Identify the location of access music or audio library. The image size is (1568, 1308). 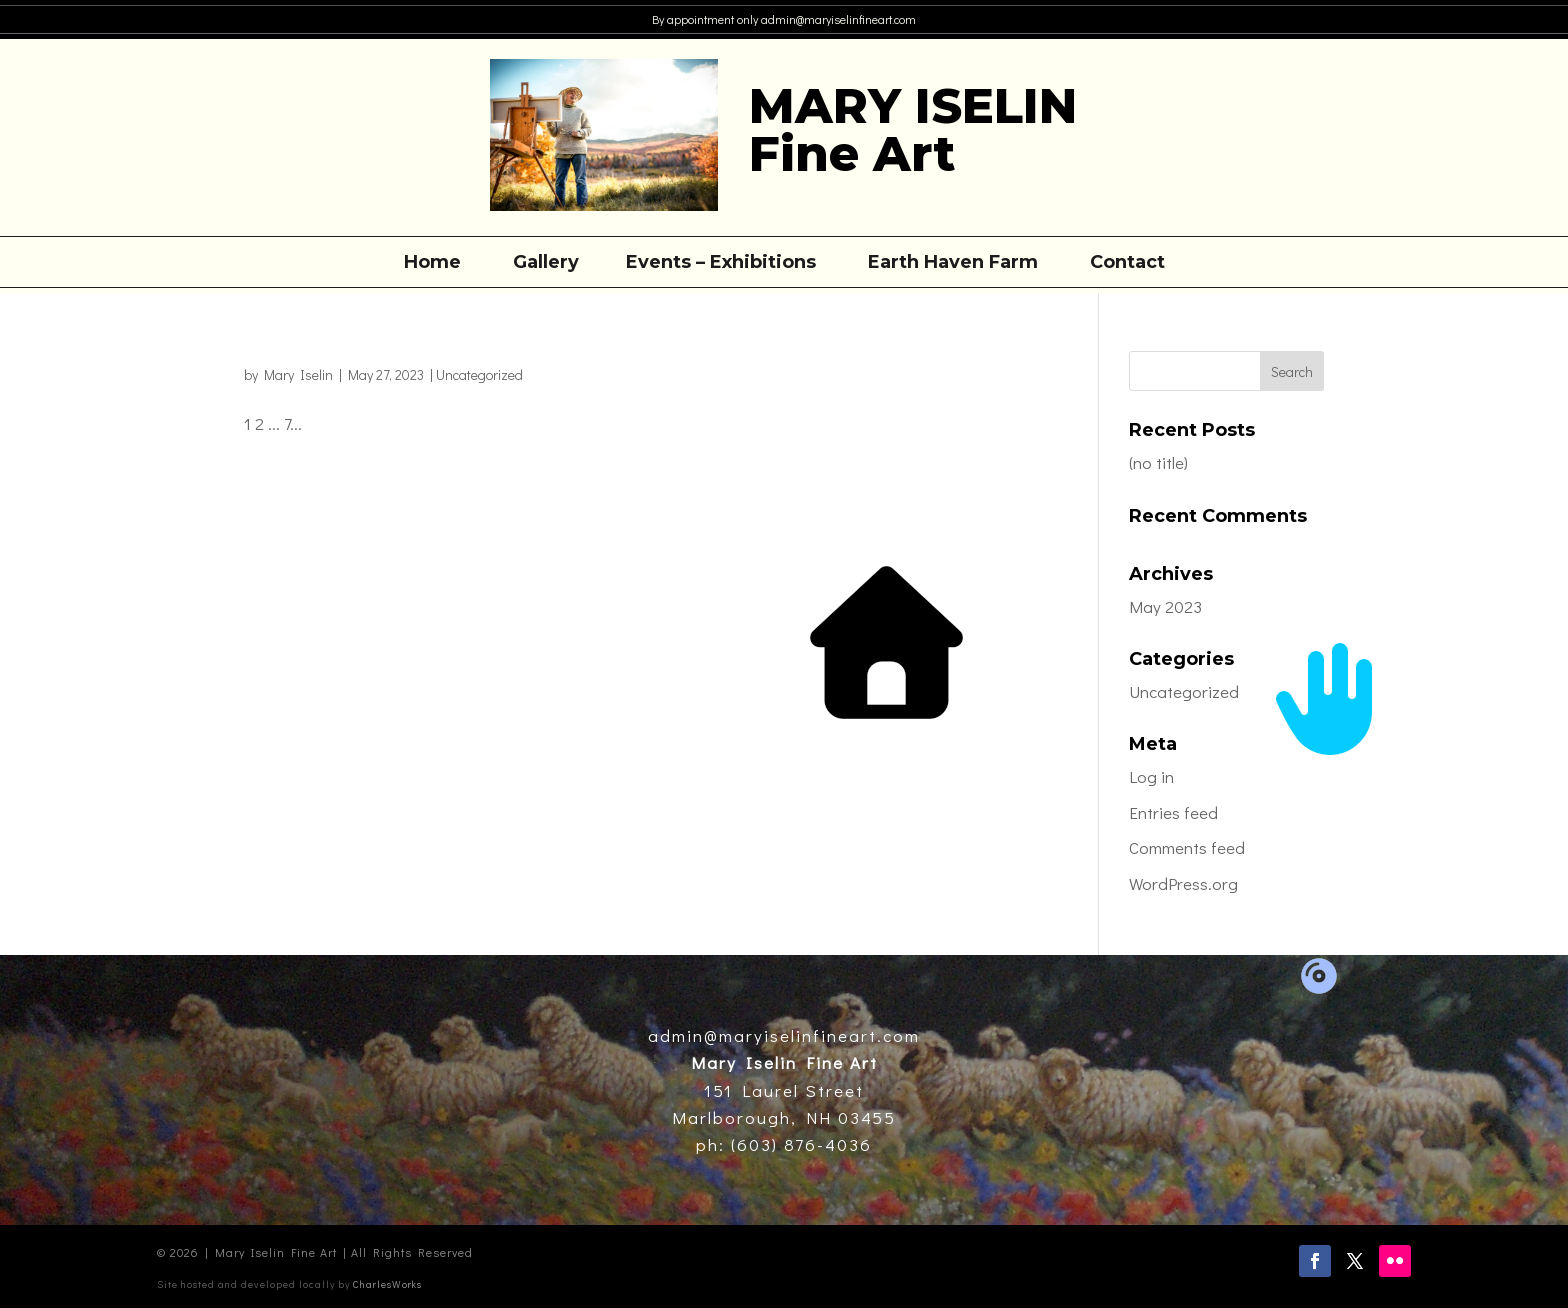
(1319, 976).